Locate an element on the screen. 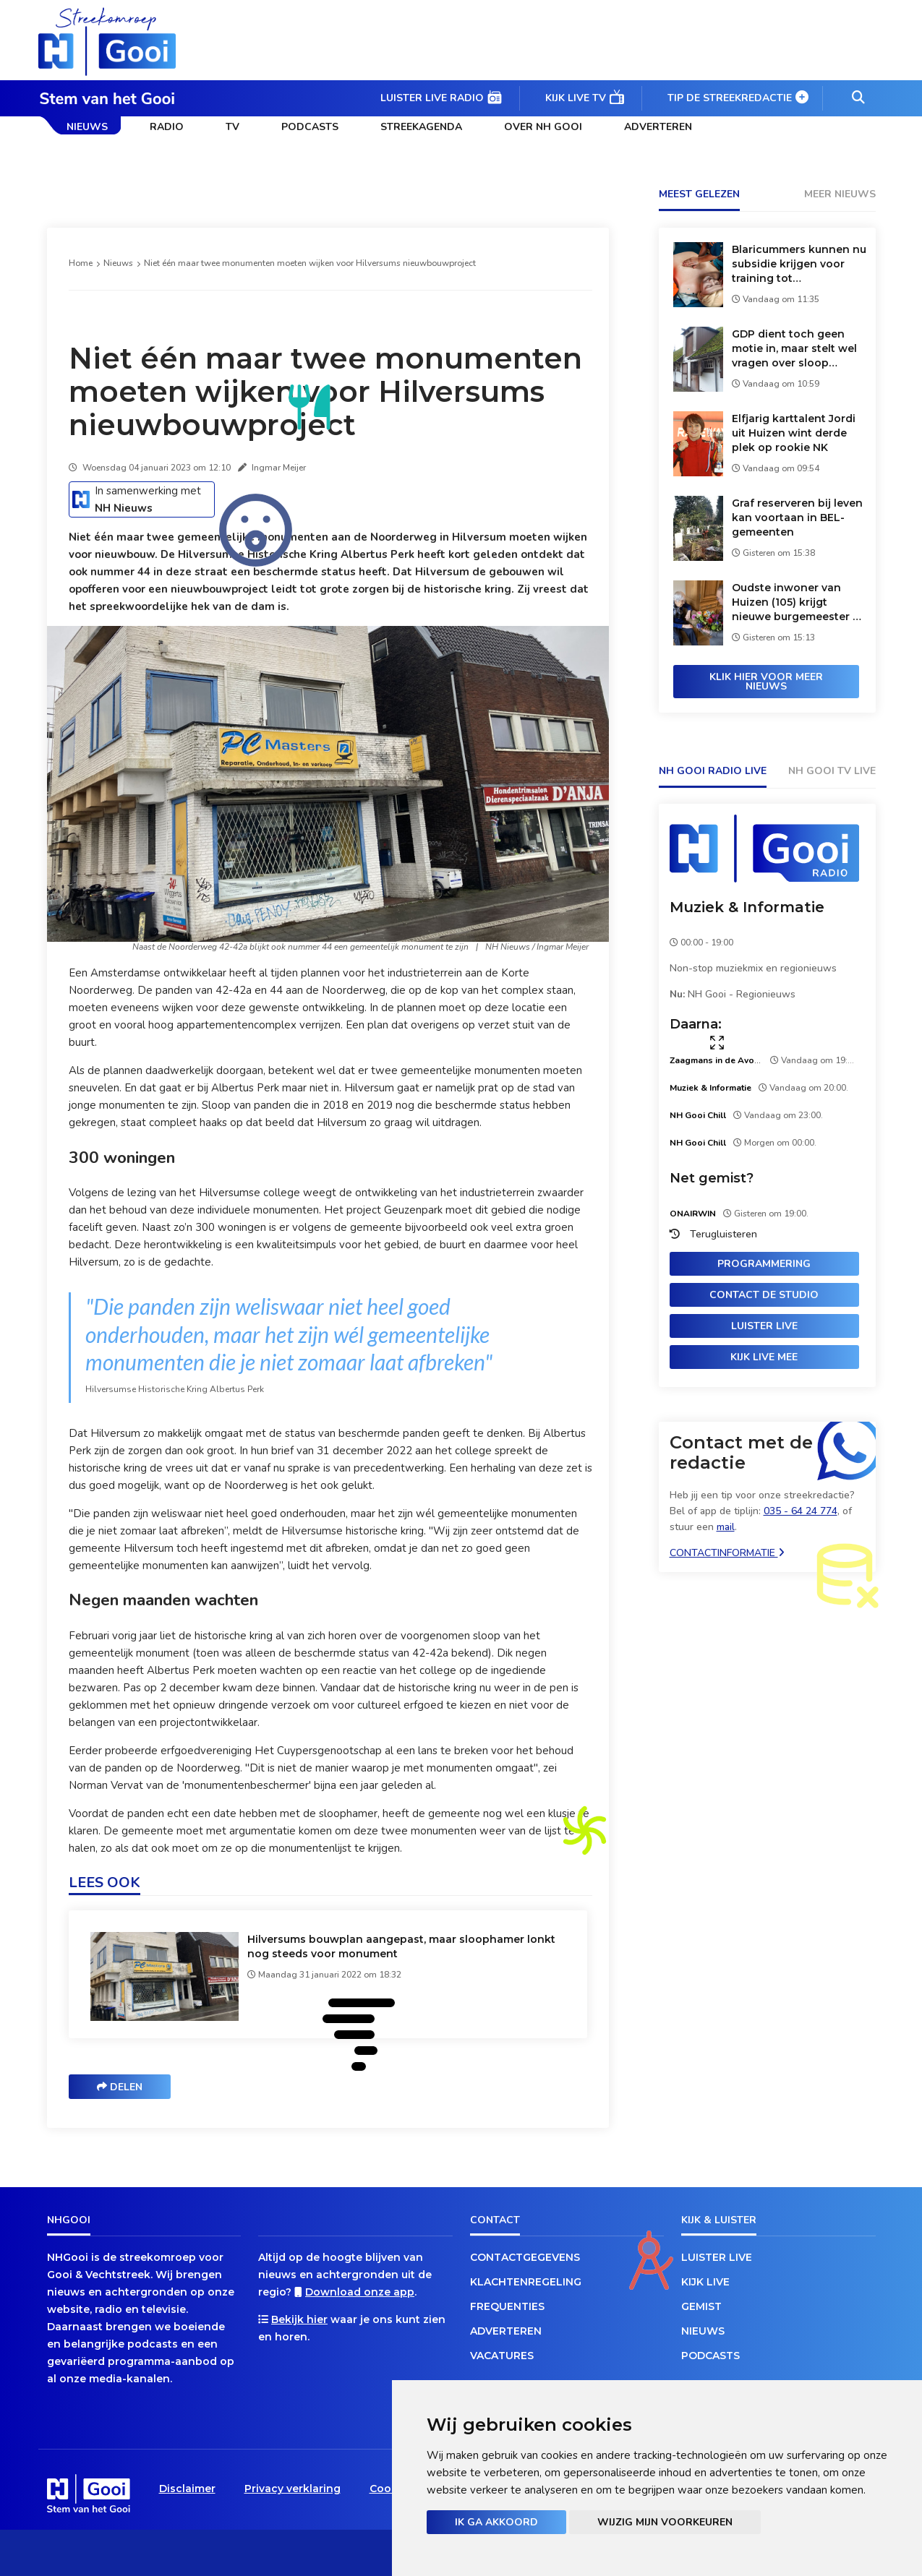  expand to fullscreen mode is located at coordinates (717, 1042).